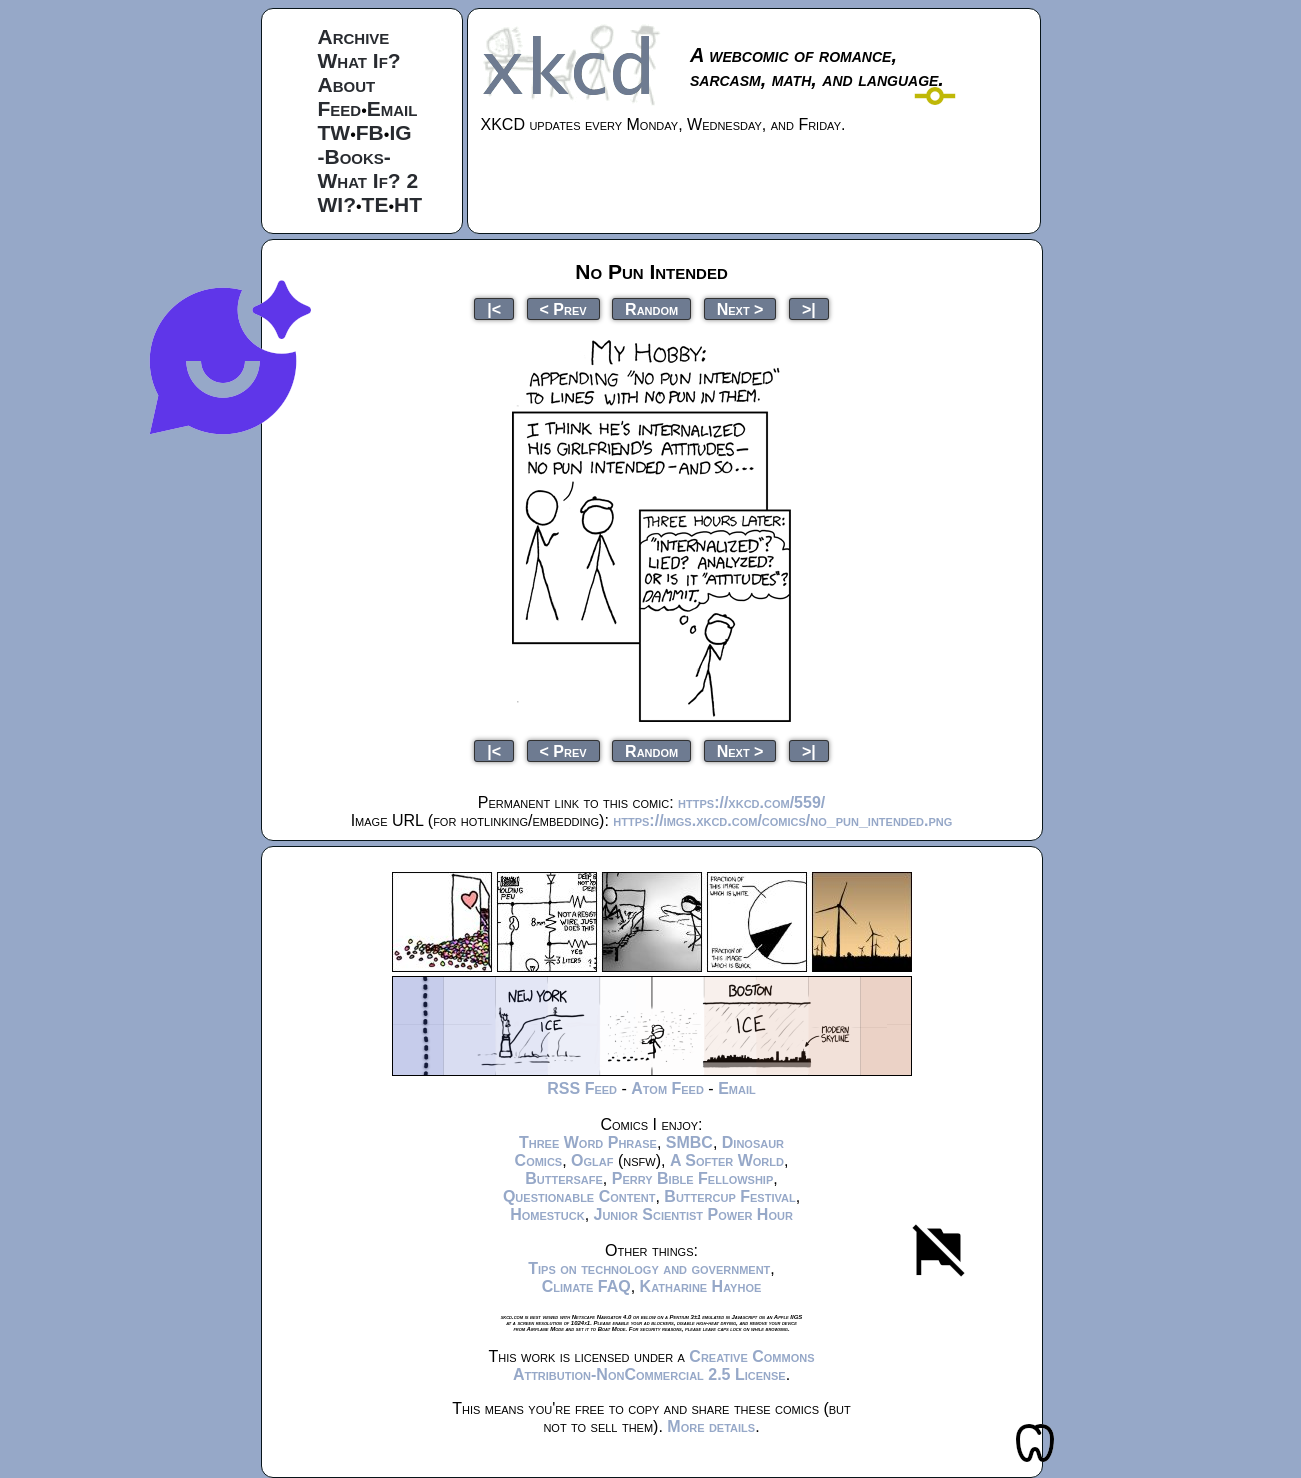 The width and height of the screenshot is (1301, 1478). Describe the element at coordinates (938, 1250) in the screenshot. I see `remove flag or marker` at that location.